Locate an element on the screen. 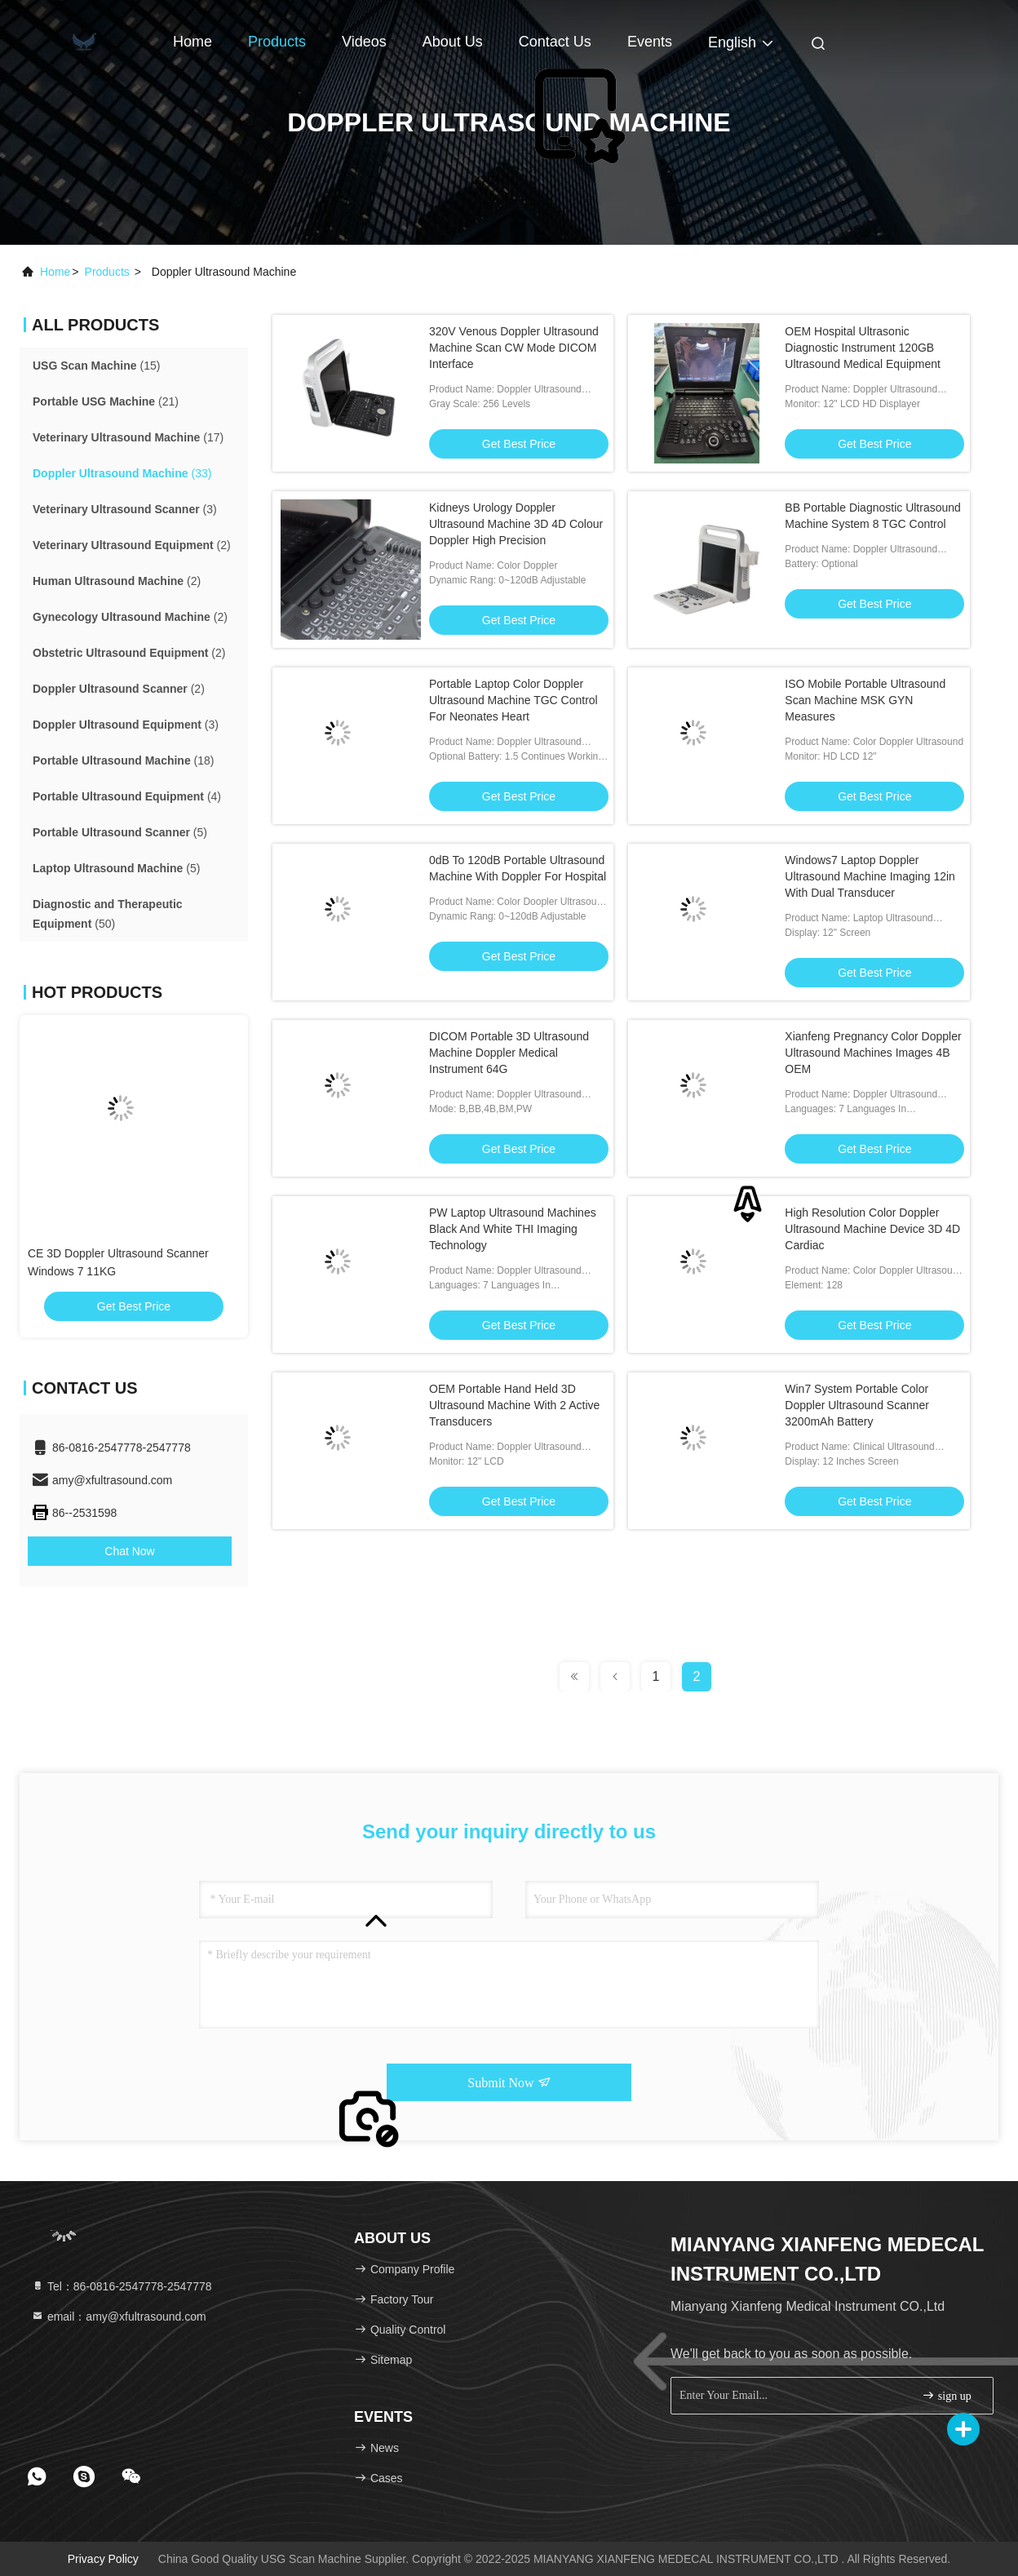  mark this iPad as a favorite device is located at coordinates (575, 113).